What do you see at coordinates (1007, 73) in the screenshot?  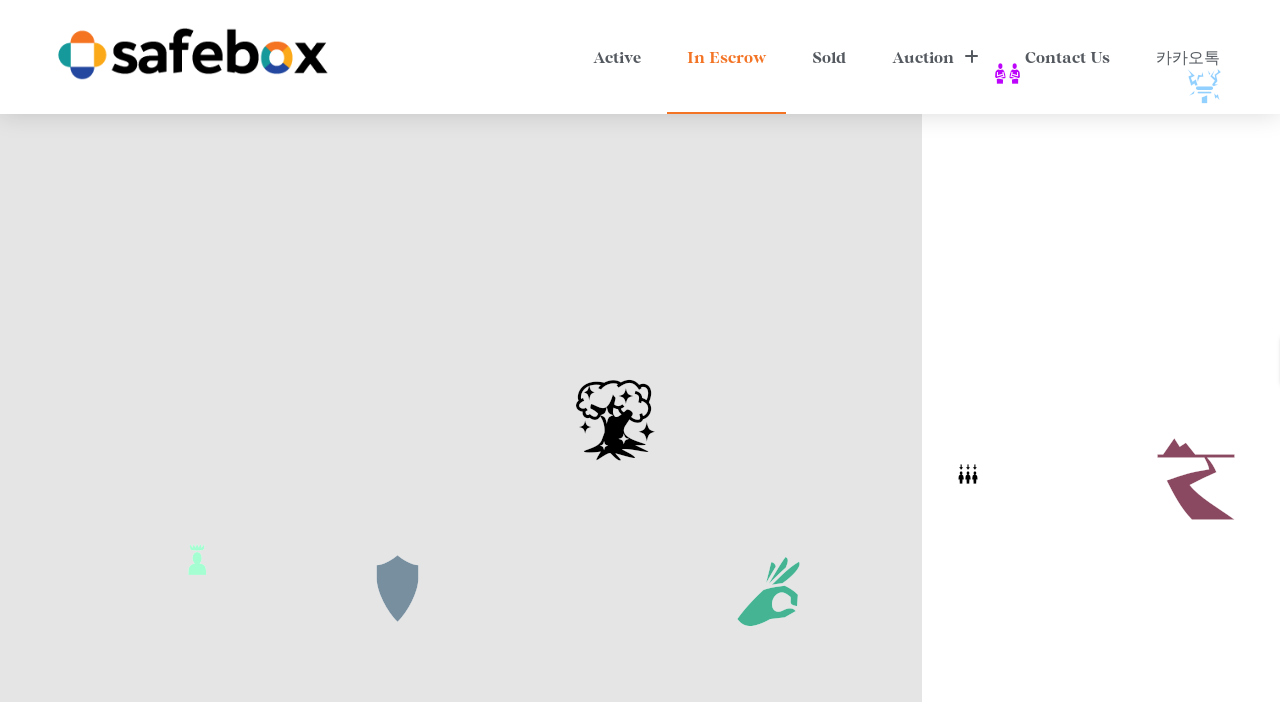 I see `start a face-to-face meeting or video call` at bounding box center [1007, 73].